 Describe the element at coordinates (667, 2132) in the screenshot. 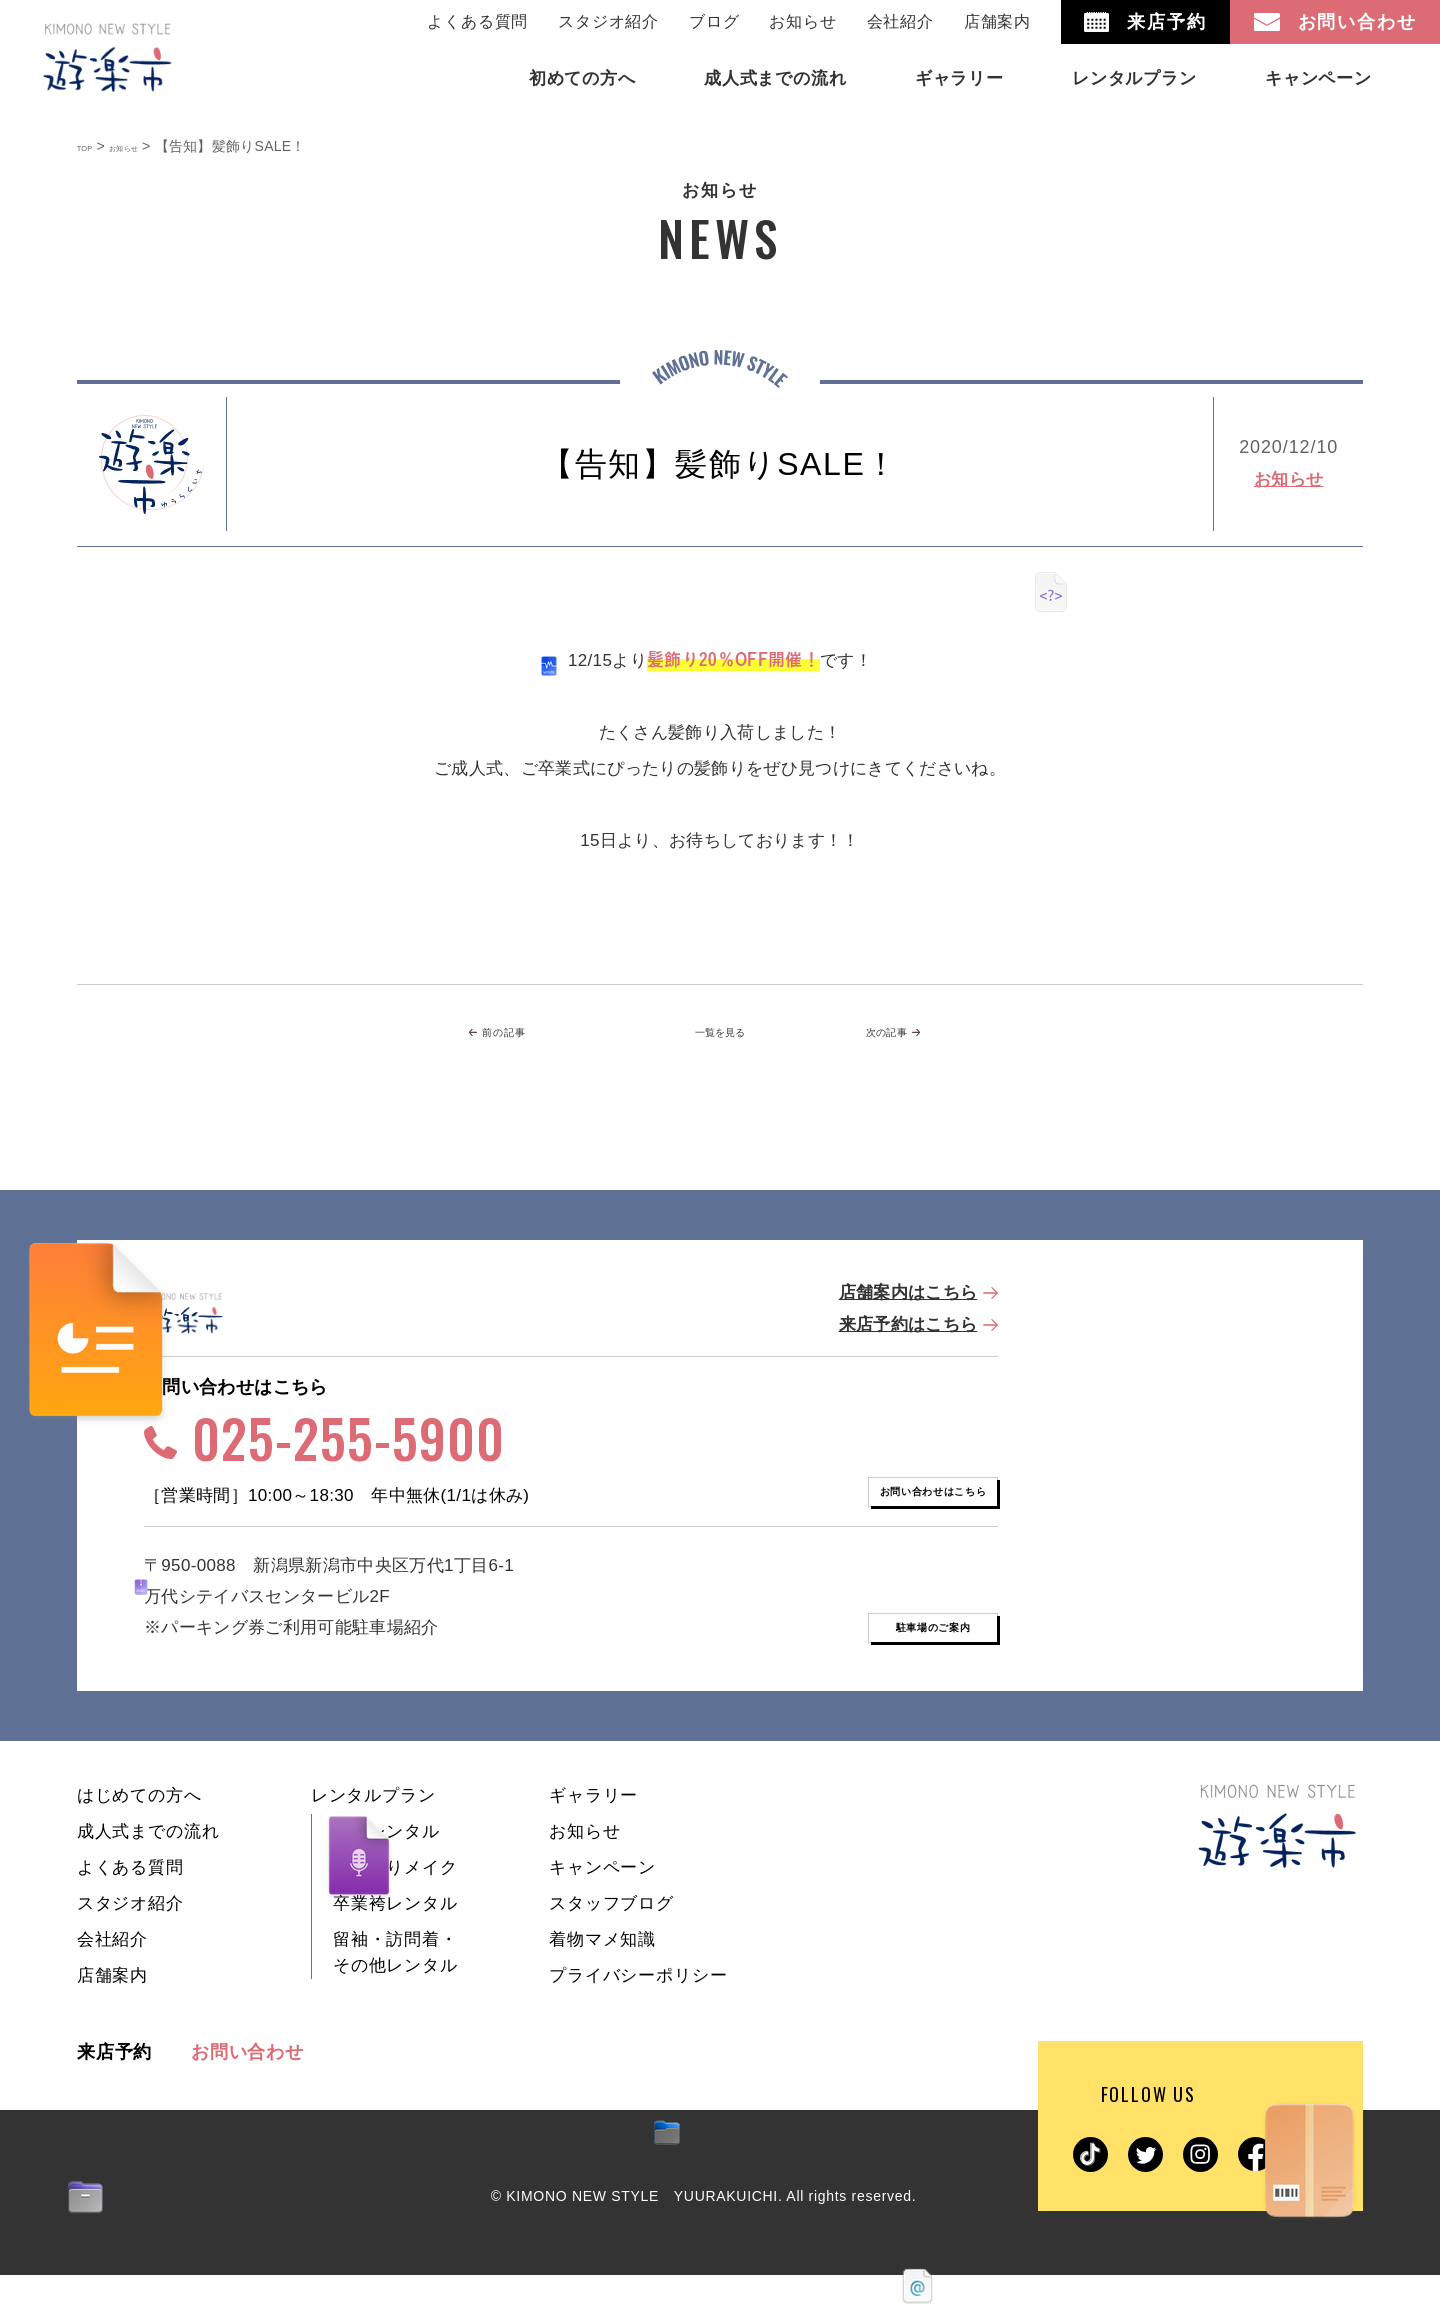

I see `drop files here to move them into this folder` at that location.